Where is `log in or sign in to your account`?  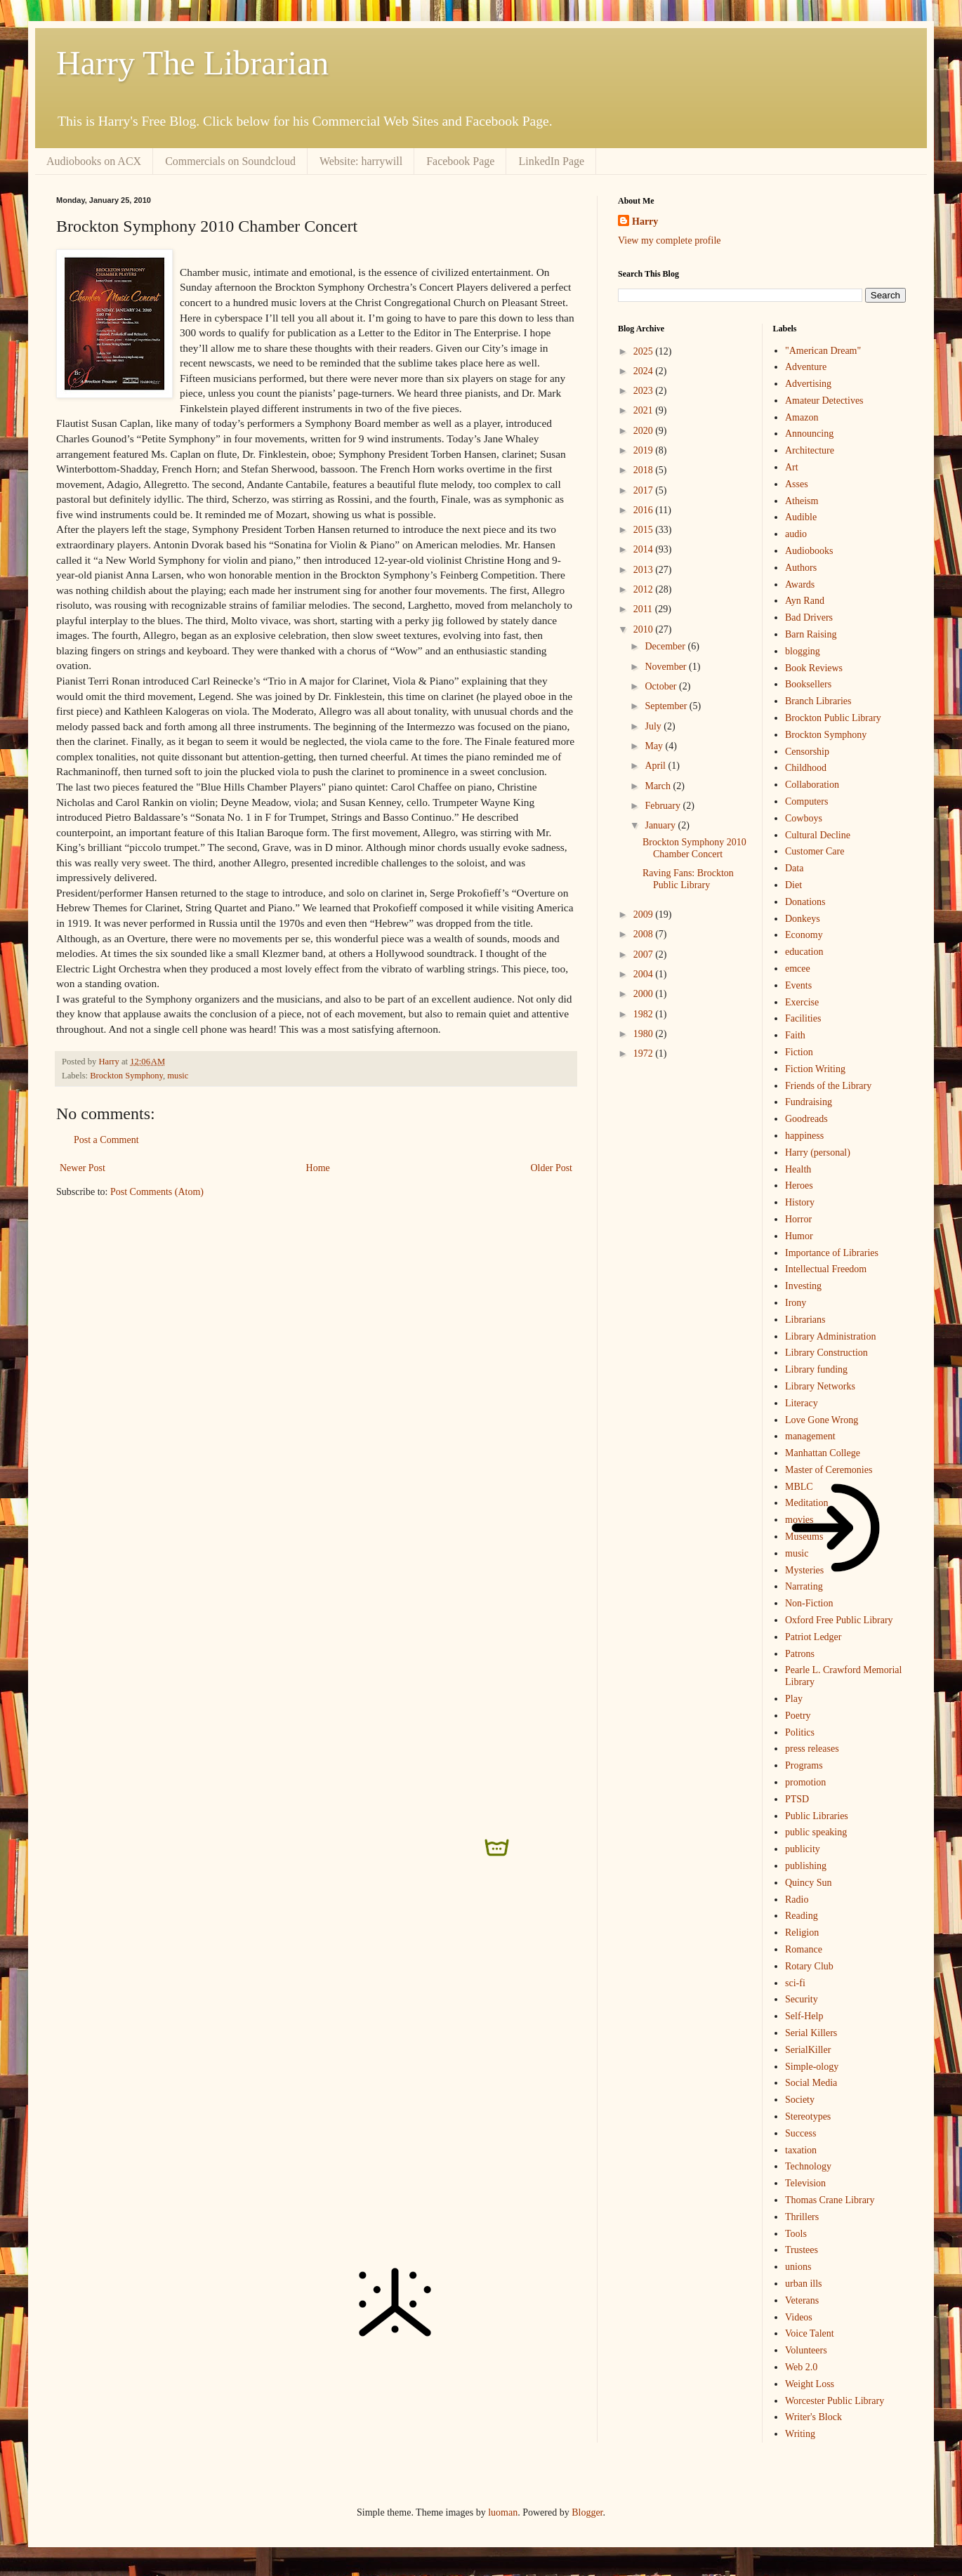
log in or sign in to your account is located at coordinates (836, 1528).